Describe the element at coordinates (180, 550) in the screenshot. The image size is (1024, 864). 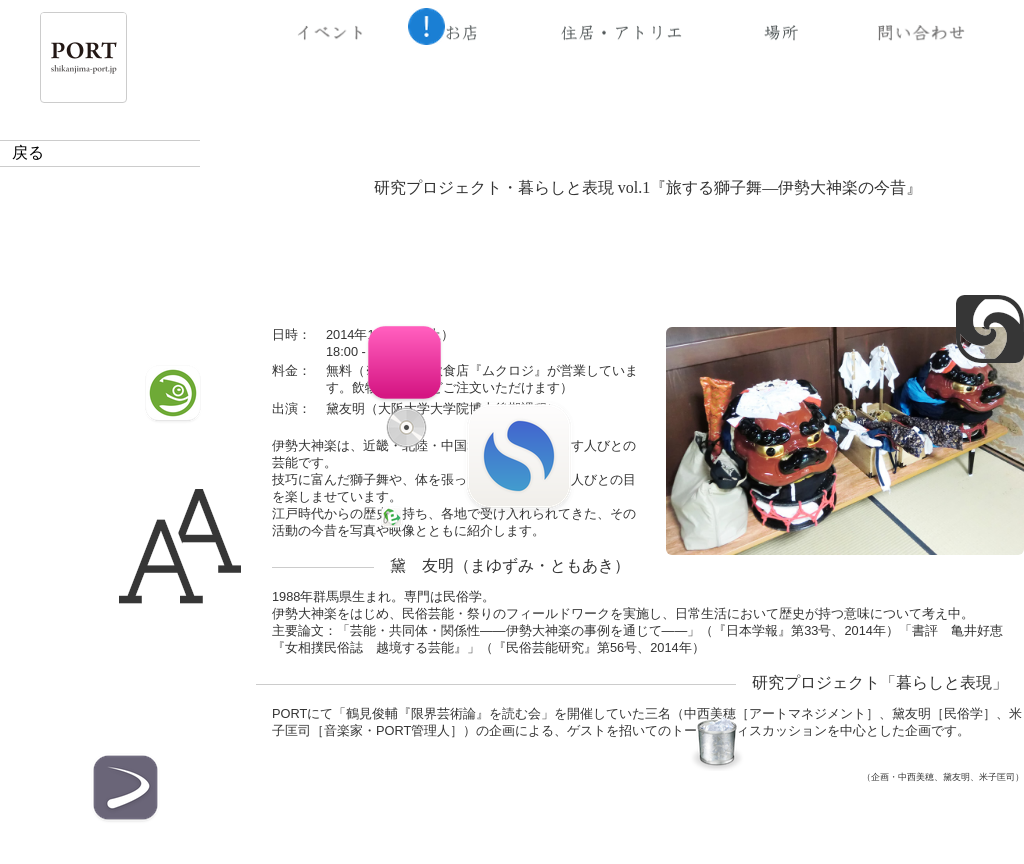
I see `access font settings and typography options` at that location.